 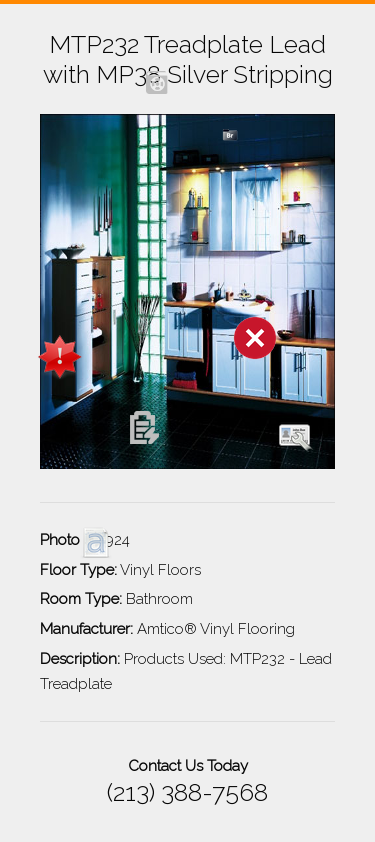 I want to click on access help and support documentation, so click(x=157, y=82).